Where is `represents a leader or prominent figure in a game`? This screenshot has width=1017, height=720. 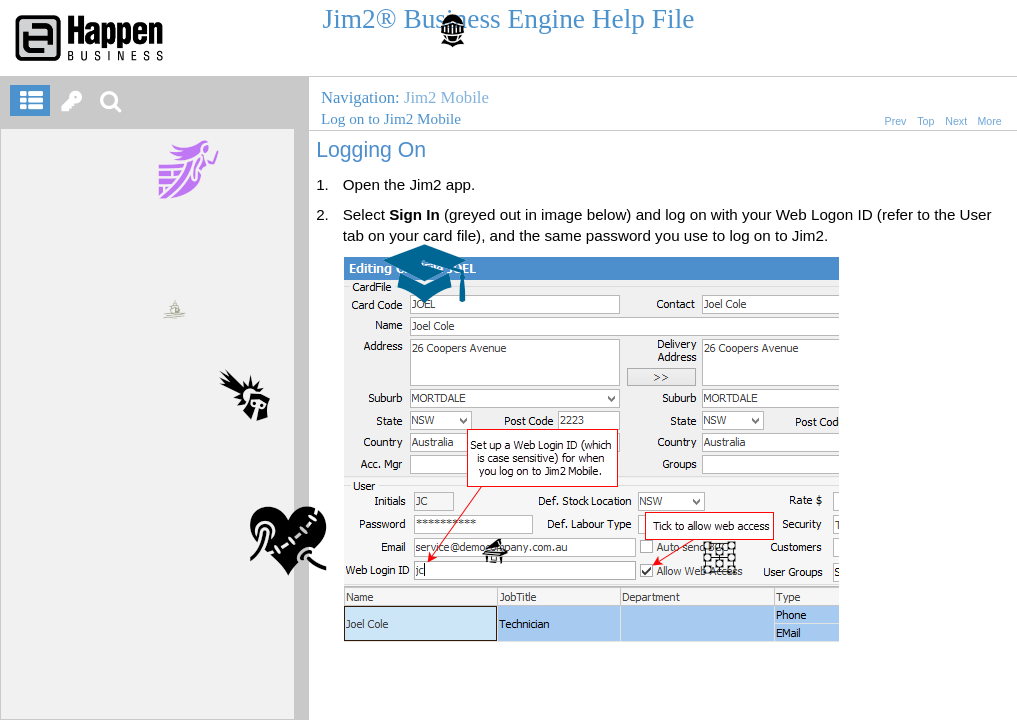 represents a leader or prominent figure in a game is located at coordinates (188, 168).